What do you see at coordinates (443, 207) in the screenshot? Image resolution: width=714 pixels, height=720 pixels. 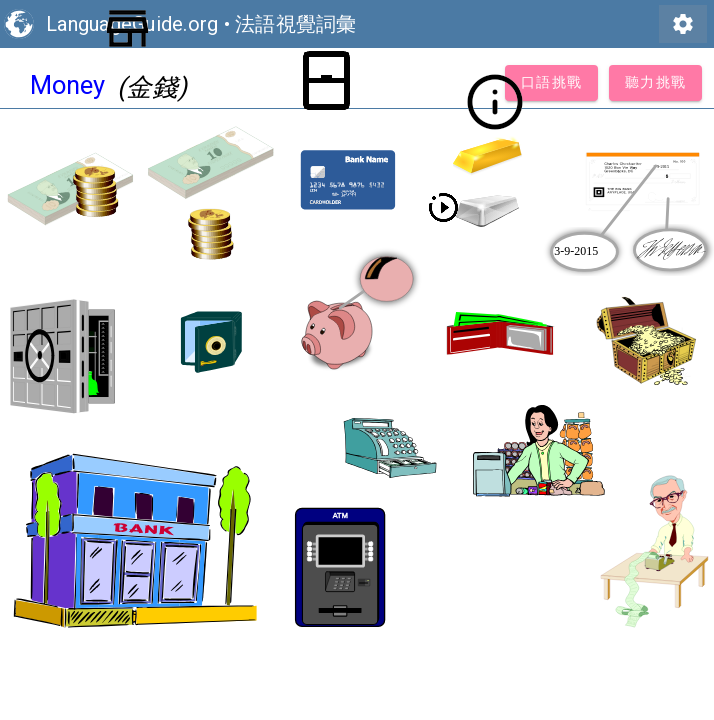 I see `motion photos feature is enabled` at bounding box center [443, 207].